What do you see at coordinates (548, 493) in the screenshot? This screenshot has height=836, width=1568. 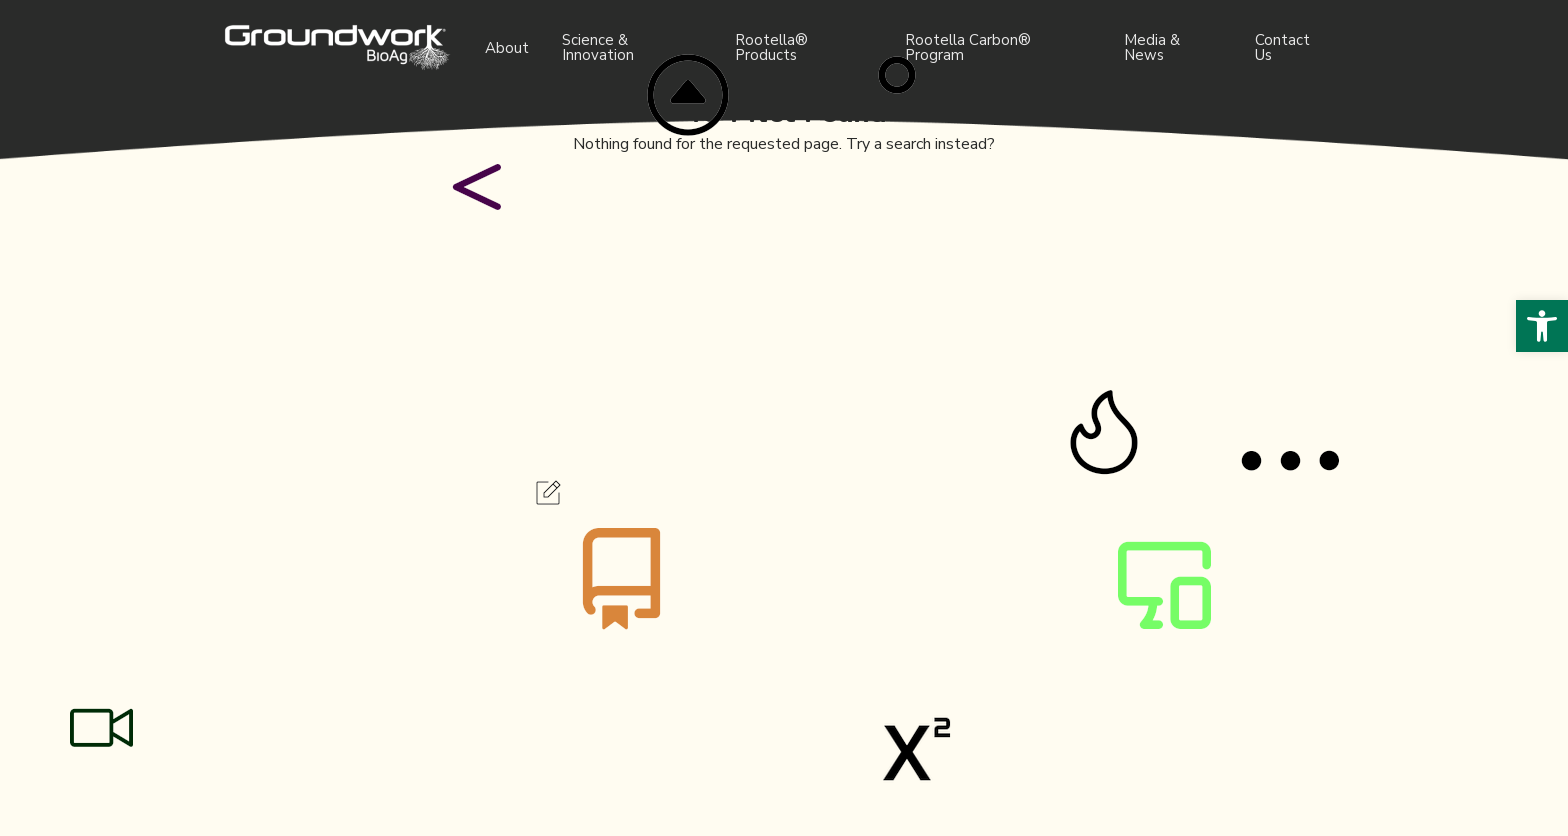 I see `create a new note` at bounding box center [548, 493].